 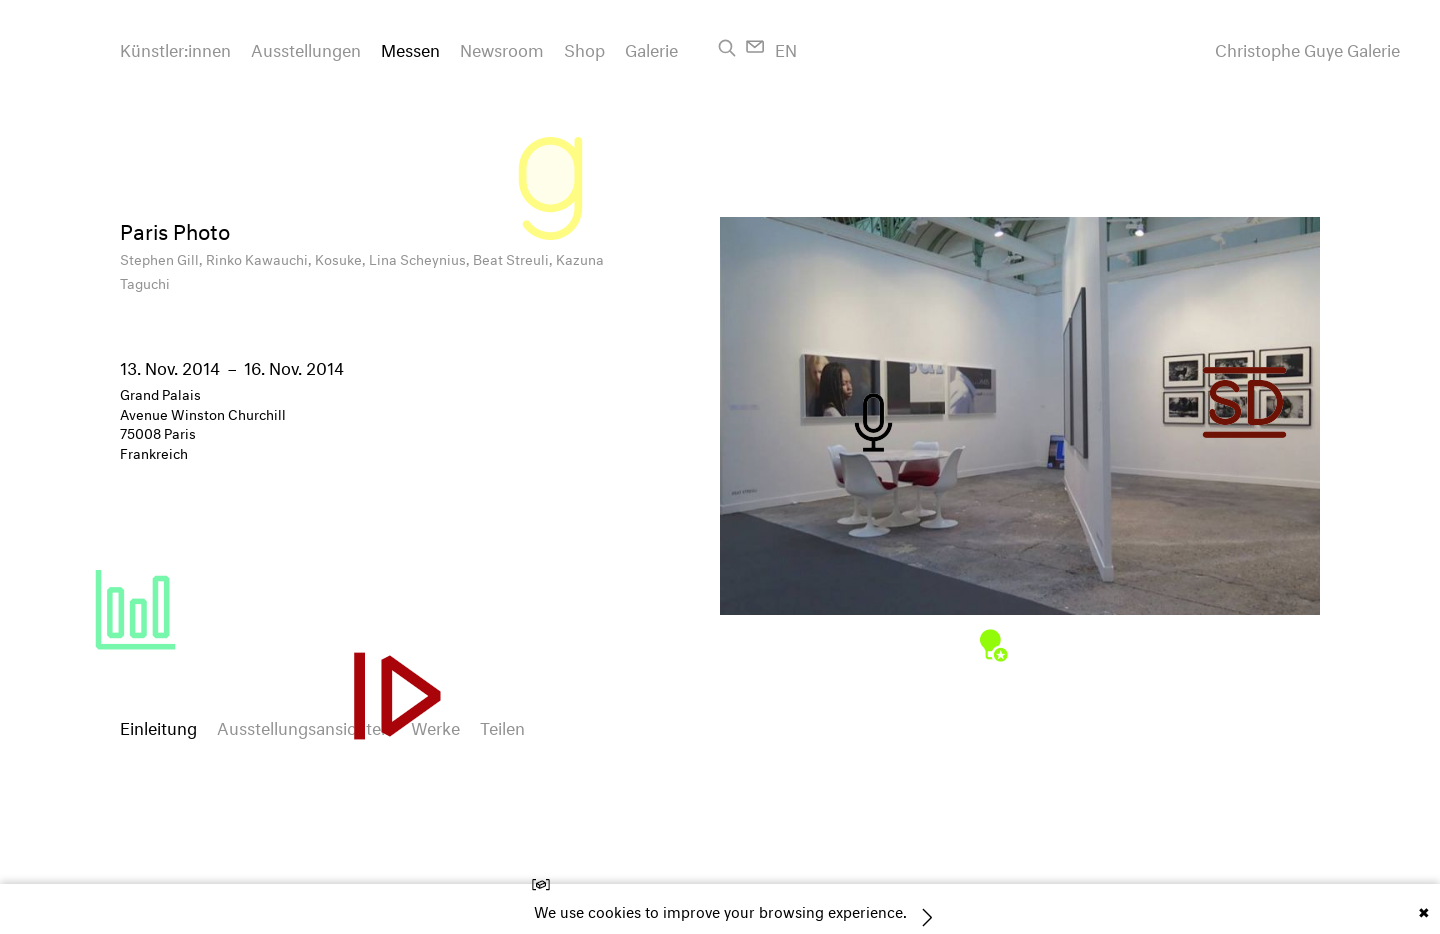 I want to click on activate voice input or recording, so click(x=873, y=422).